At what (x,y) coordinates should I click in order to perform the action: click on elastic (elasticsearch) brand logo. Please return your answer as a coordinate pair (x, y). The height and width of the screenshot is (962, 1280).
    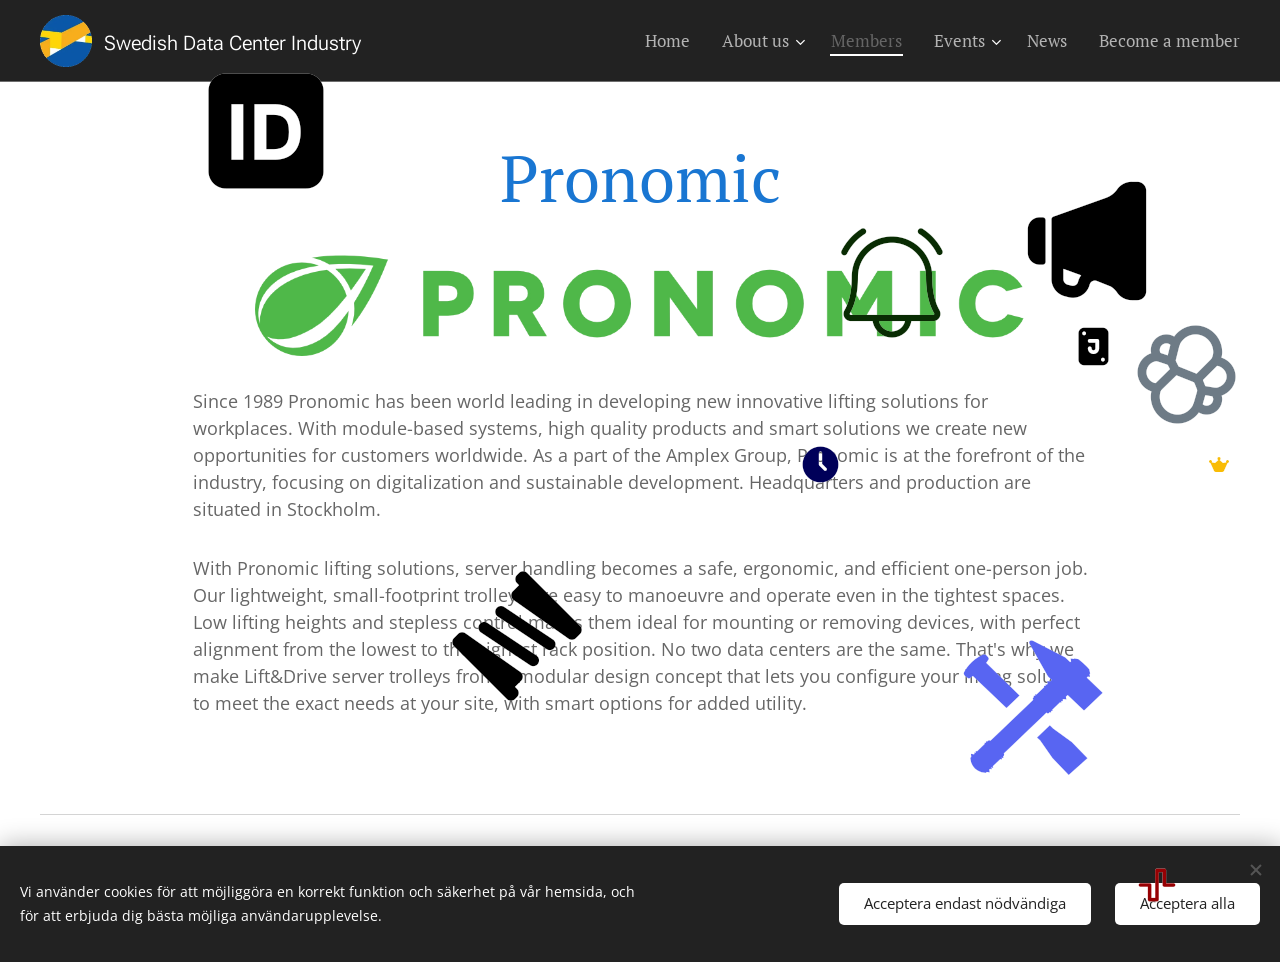
    Looking at the image, I should click on (1186, 374).